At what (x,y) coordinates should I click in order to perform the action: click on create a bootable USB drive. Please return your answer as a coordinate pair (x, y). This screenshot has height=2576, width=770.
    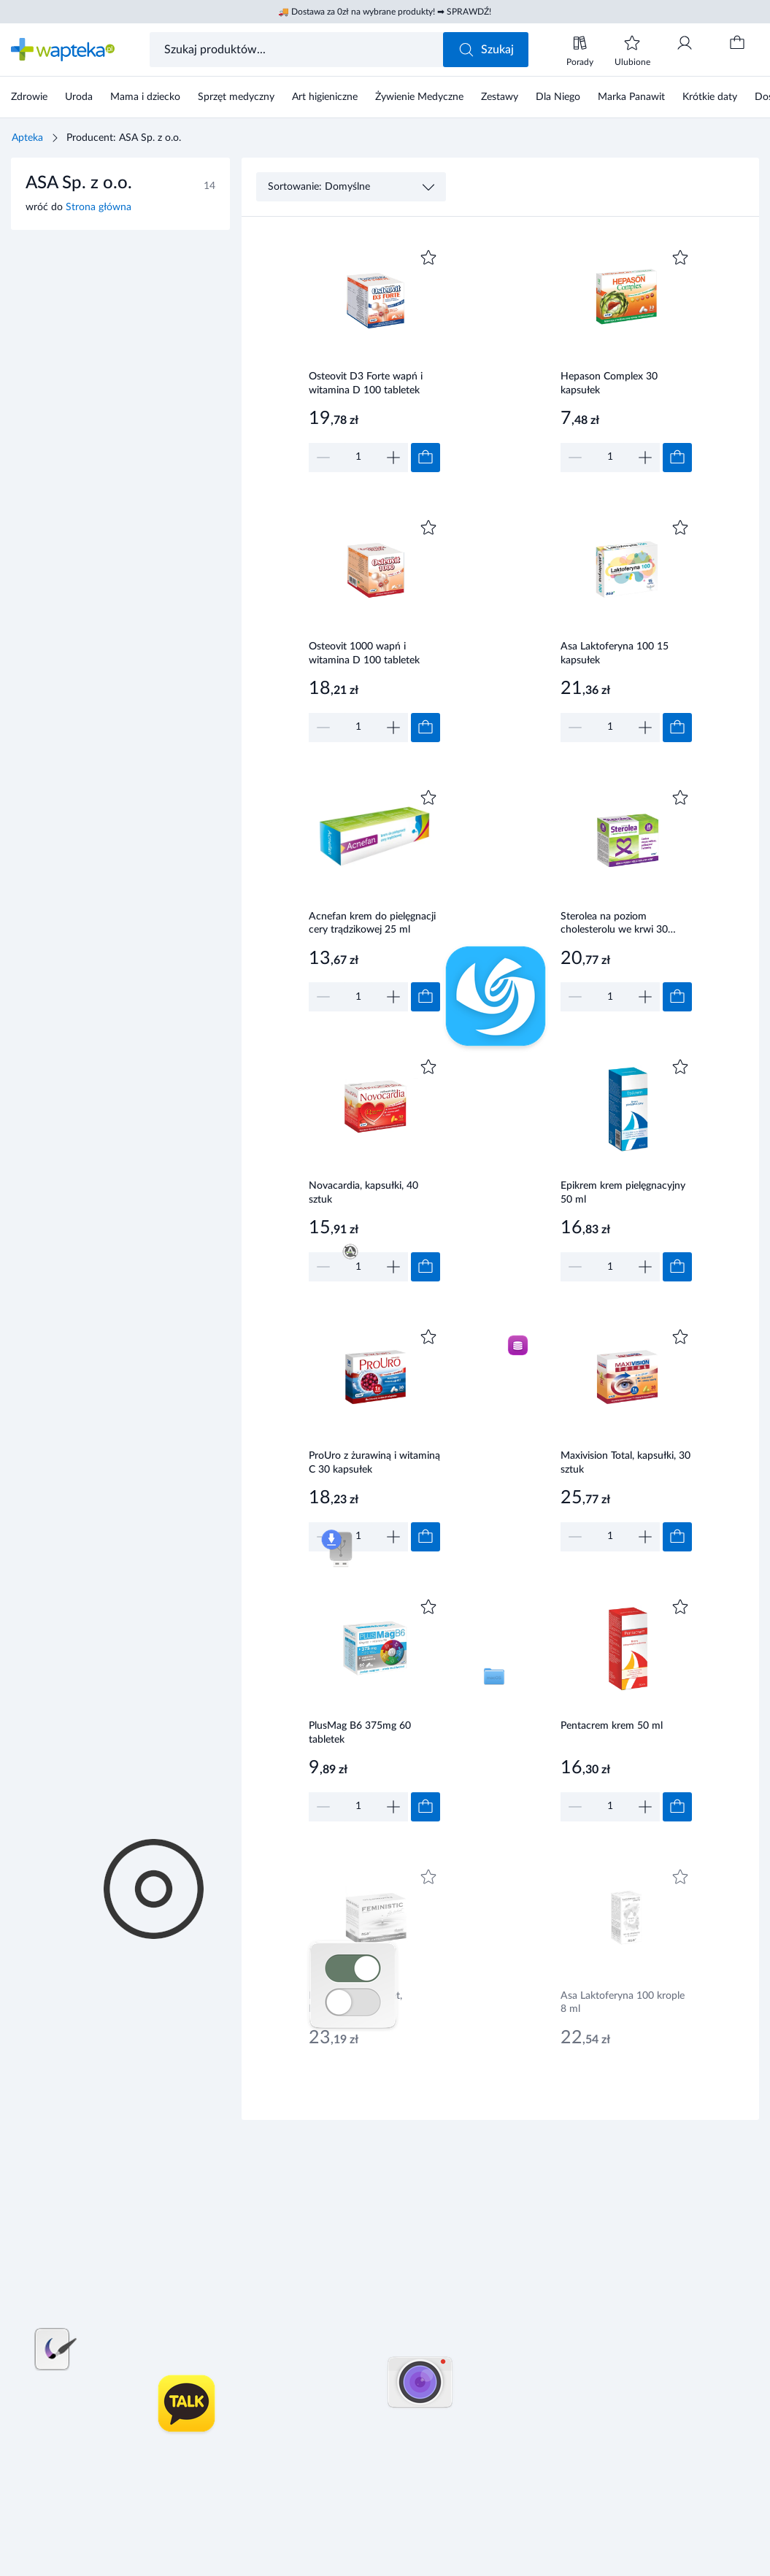
    Looking at the image, I should click on (341, 1549).